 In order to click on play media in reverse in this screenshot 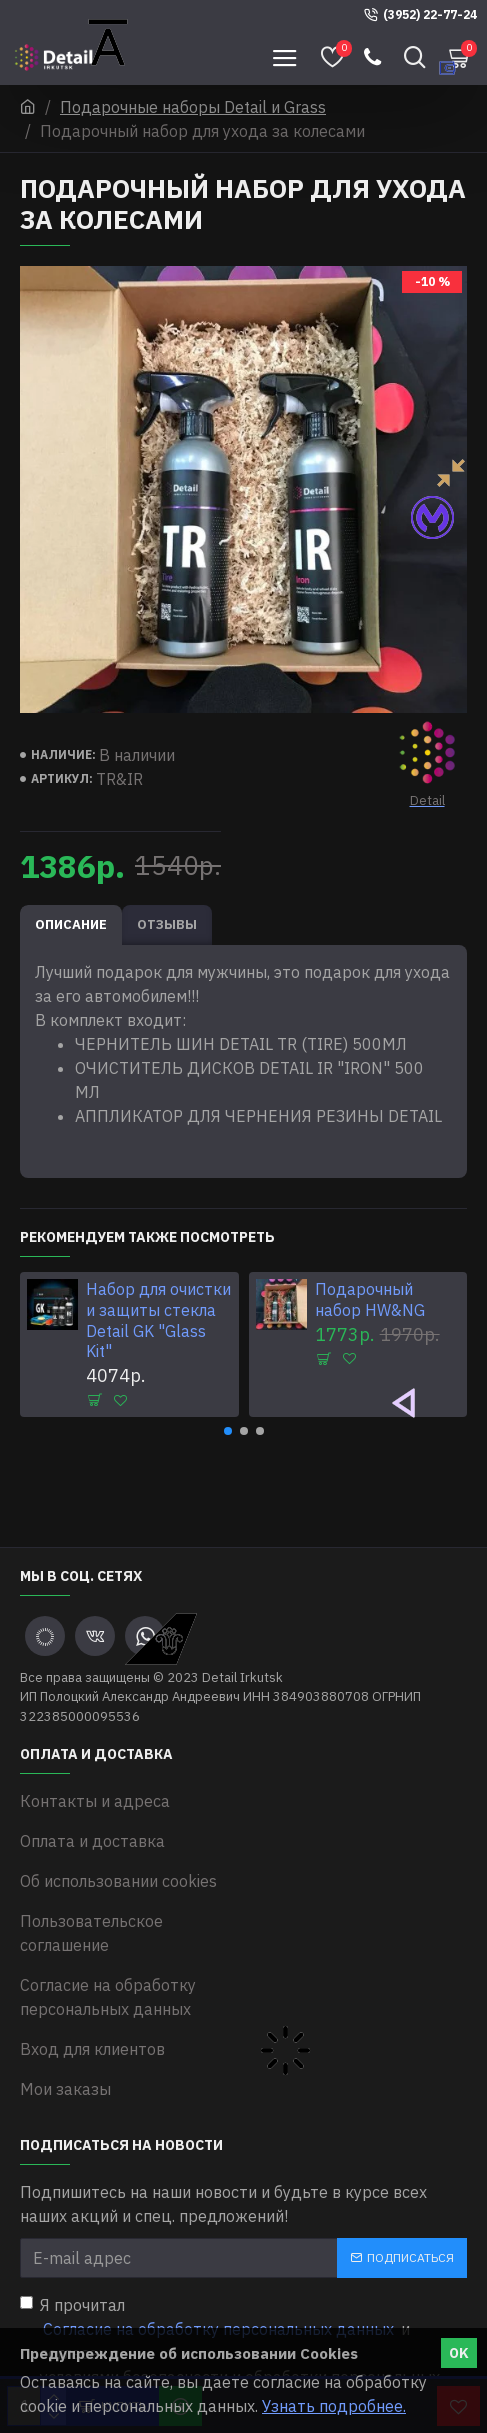, I will do `click(407, 1403)`.